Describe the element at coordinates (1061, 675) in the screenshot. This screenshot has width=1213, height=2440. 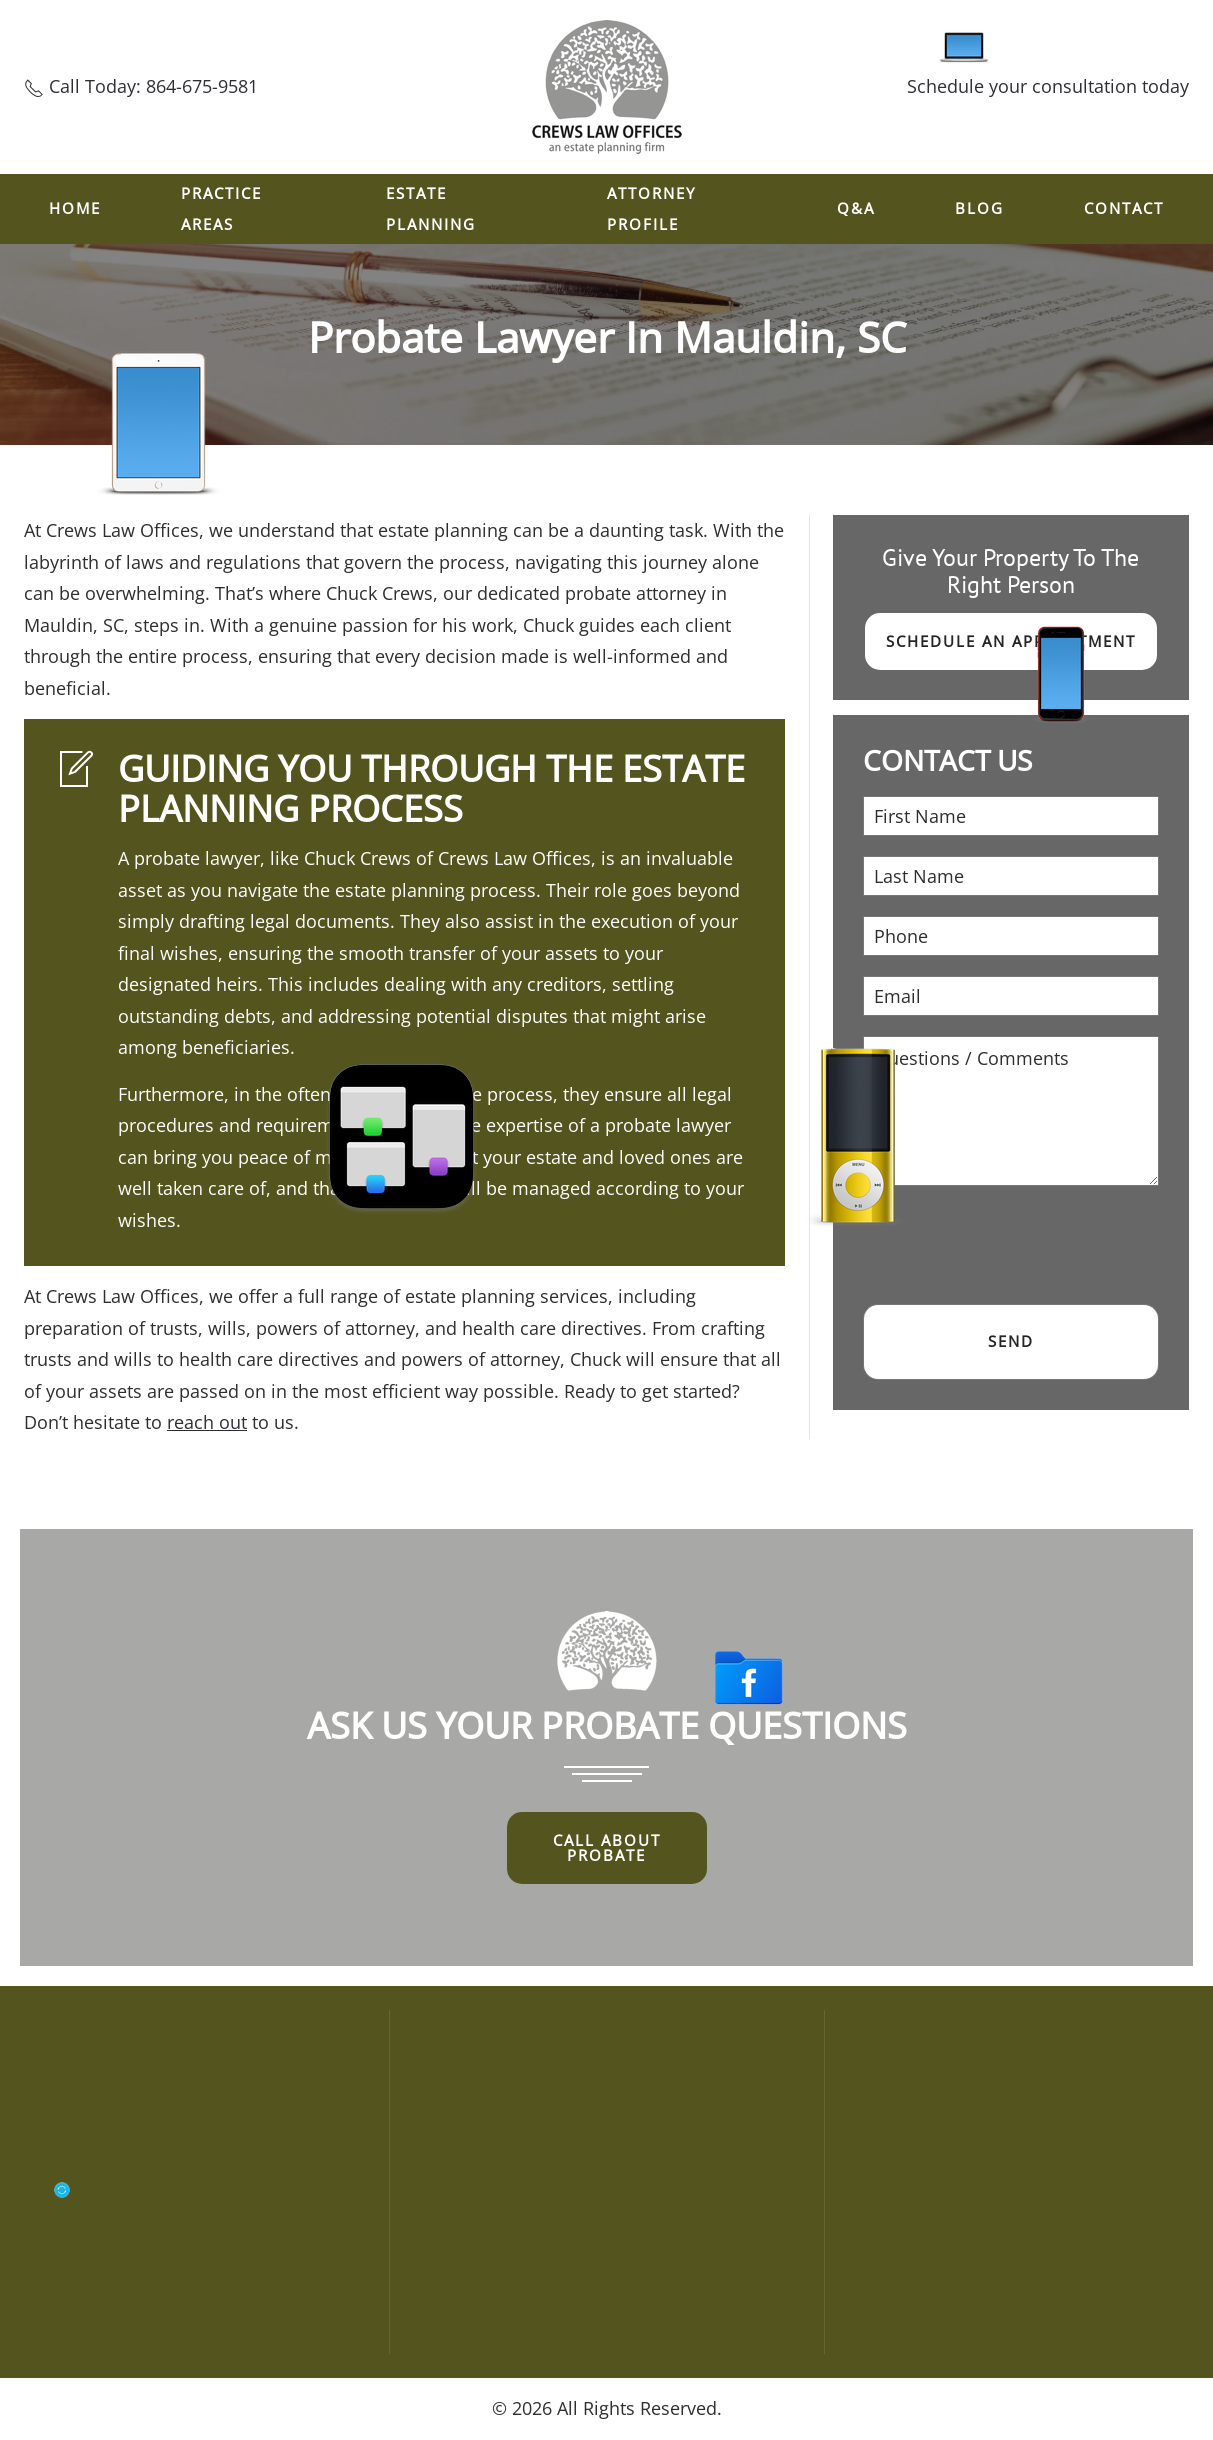
I see `iPhone 8 device connected to your Mac` at that location.